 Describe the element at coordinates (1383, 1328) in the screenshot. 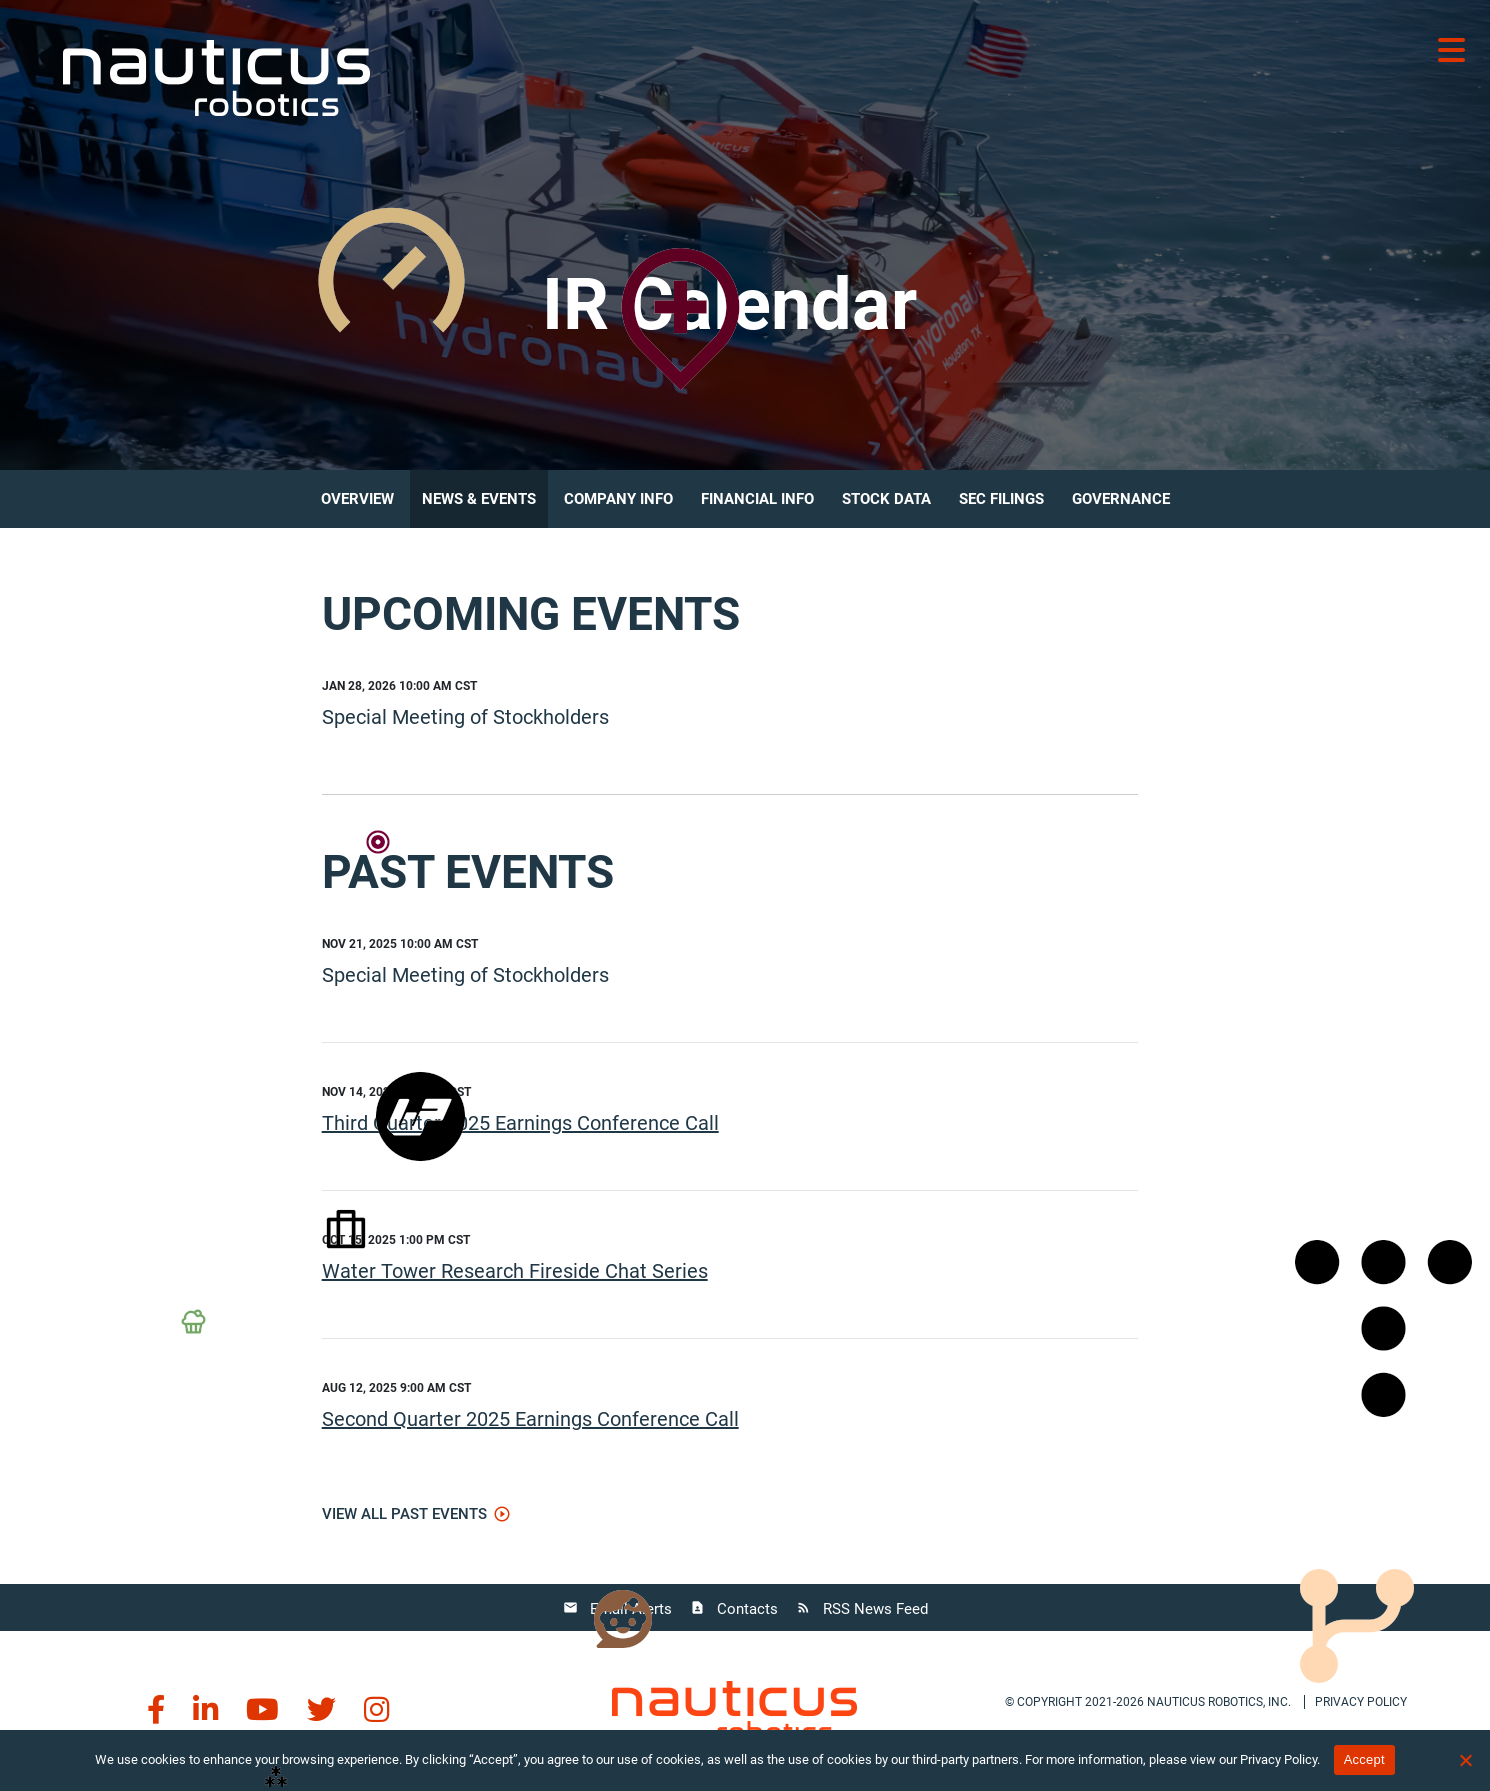

I see `visit tistory blog platform` at that location.